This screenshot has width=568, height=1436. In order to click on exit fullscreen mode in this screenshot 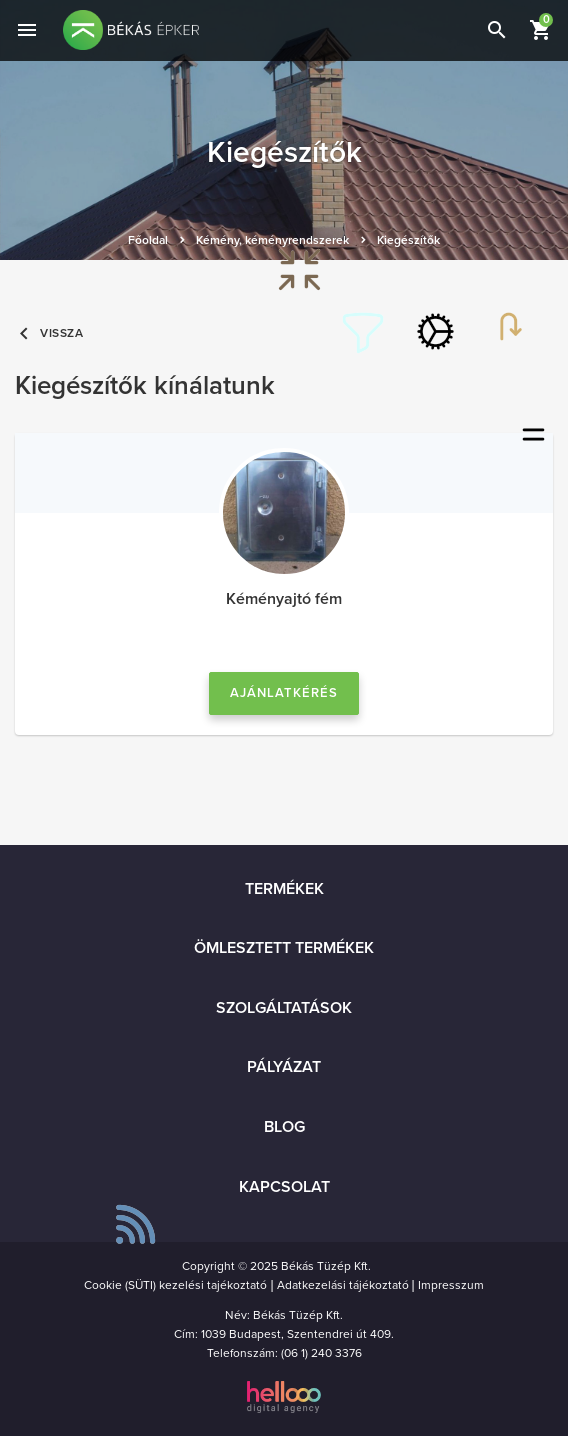, I will do `click(299, 269)`.